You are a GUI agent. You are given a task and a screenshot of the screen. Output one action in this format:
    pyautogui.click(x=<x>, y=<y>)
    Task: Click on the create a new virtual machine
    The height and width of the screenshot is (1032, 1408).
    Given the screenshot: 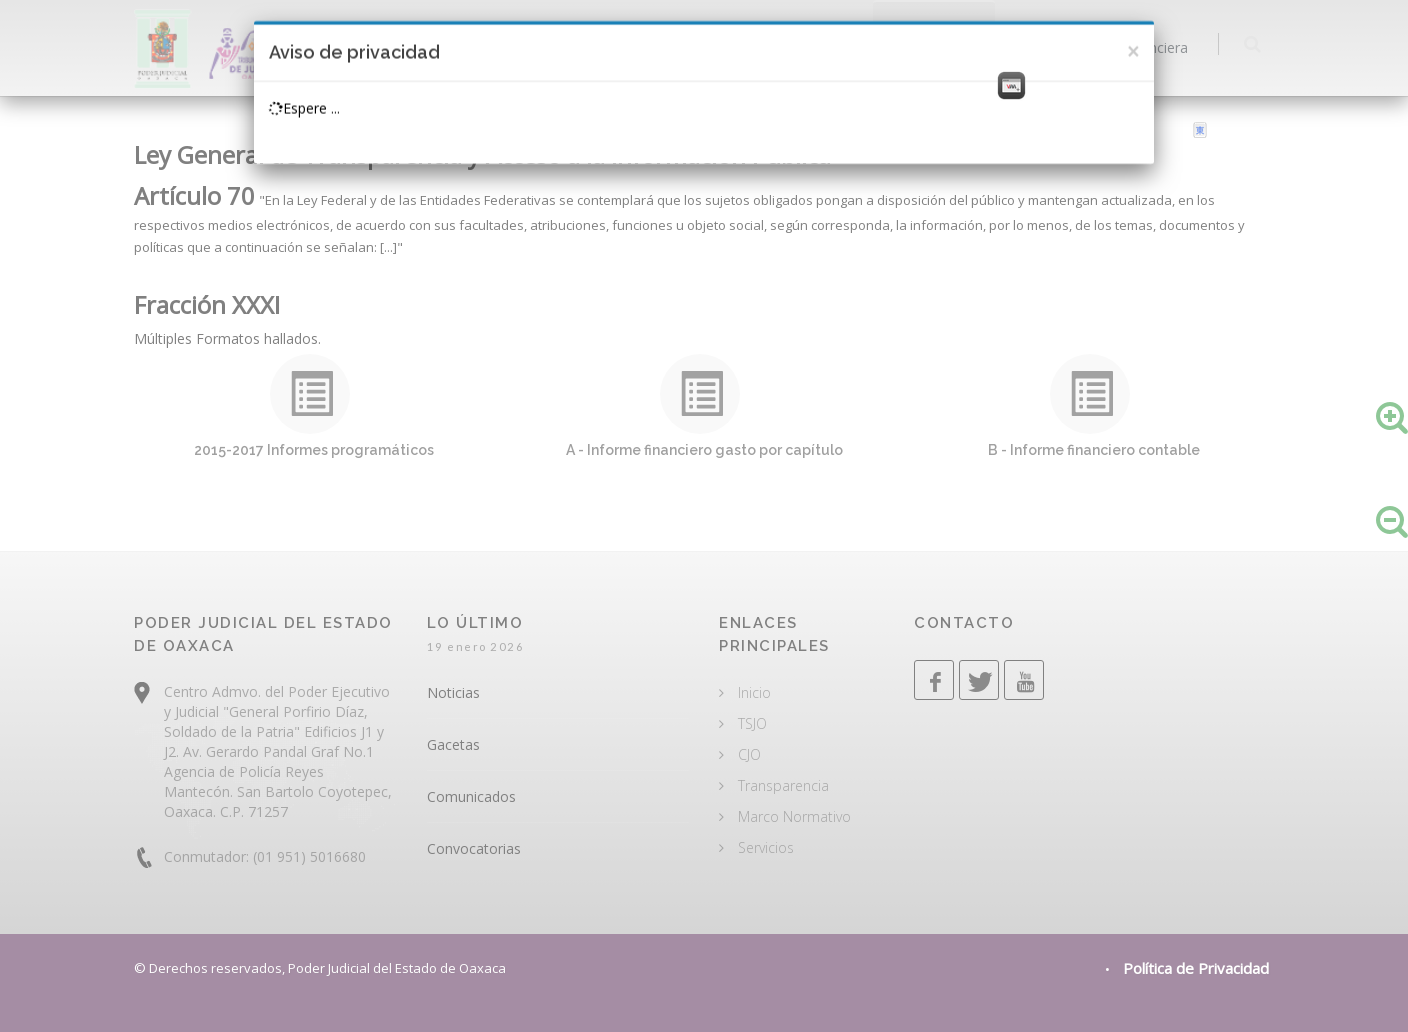 What is the action you would take?
    pyautogui.click(x=1011, y=85)
    